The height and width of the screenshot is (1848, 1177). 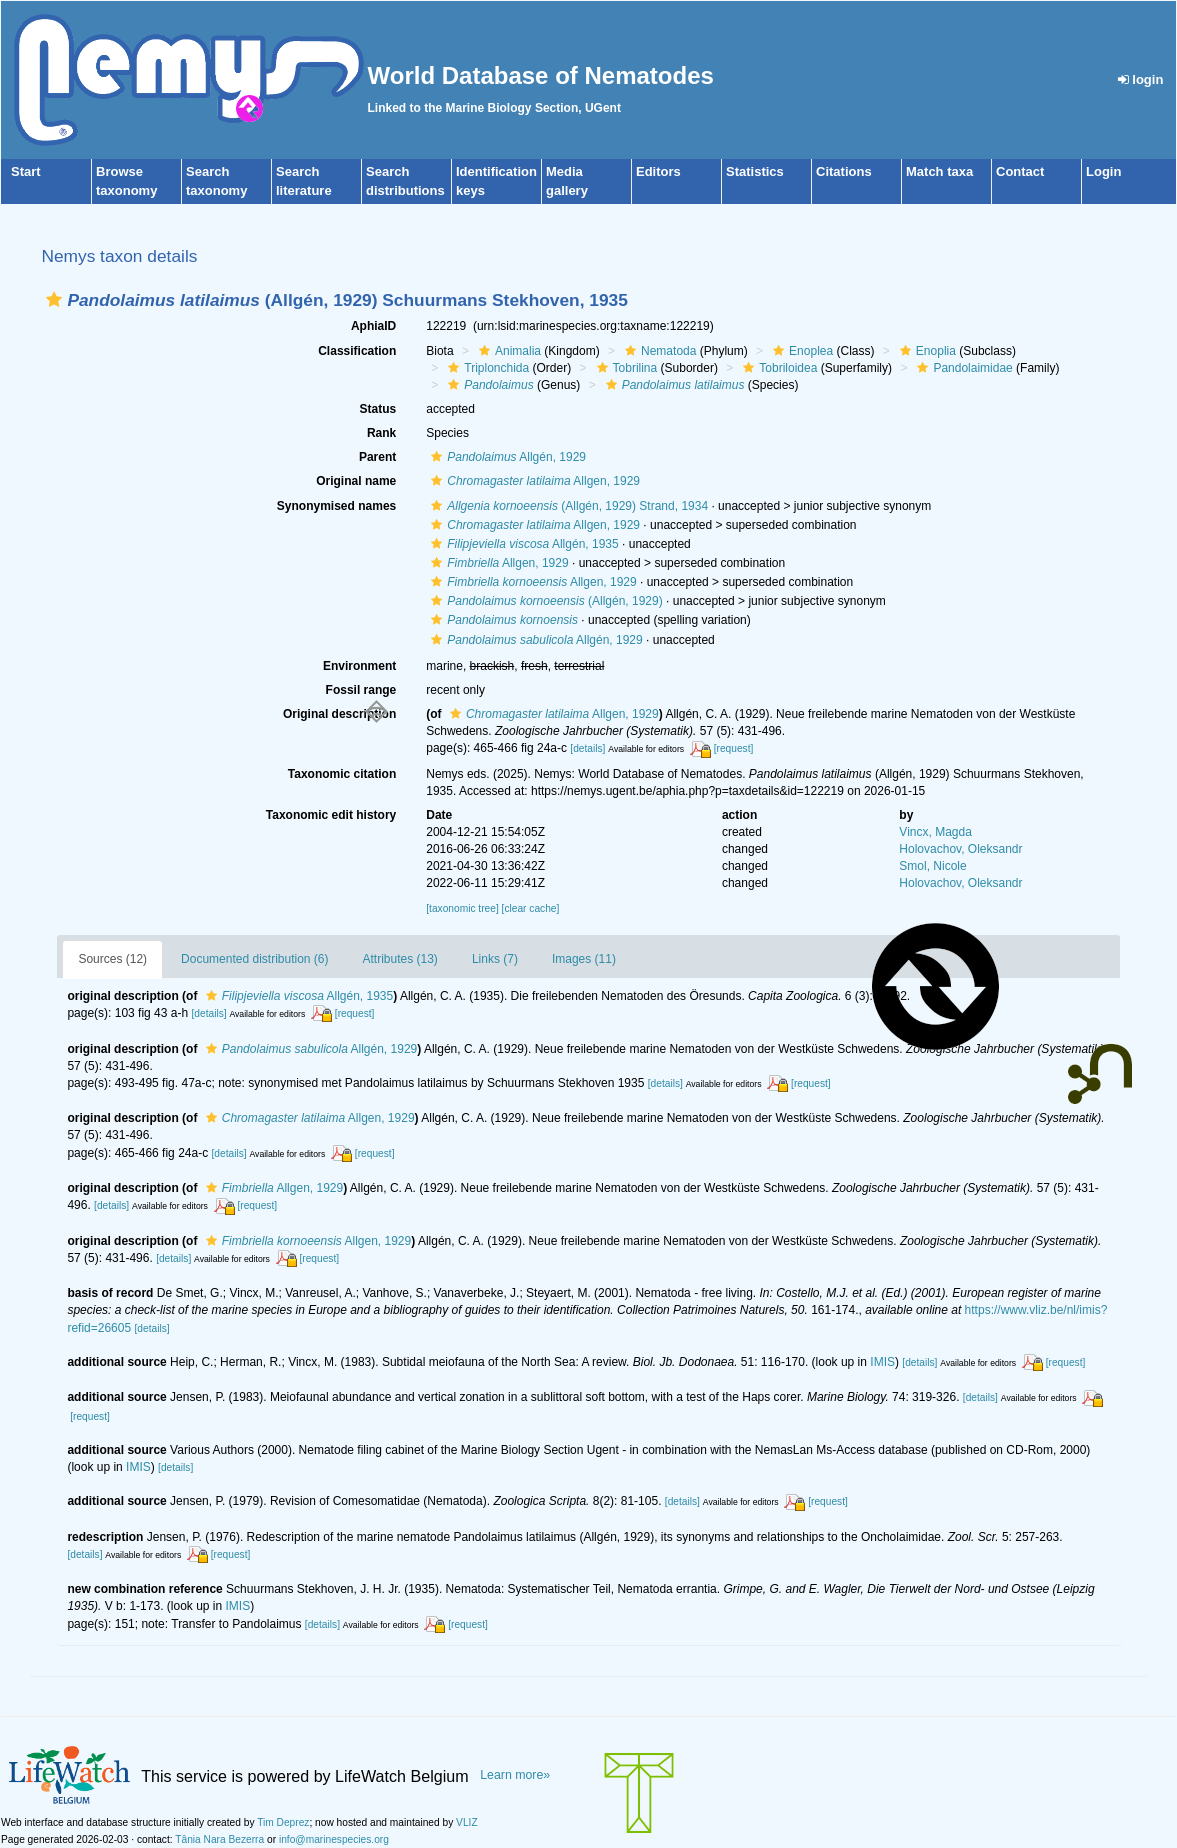 What do you see at coordinates (1100, 1074) in the screenshot?
I see `neo4j graph database logo` at bounding box center [1100, 1074].